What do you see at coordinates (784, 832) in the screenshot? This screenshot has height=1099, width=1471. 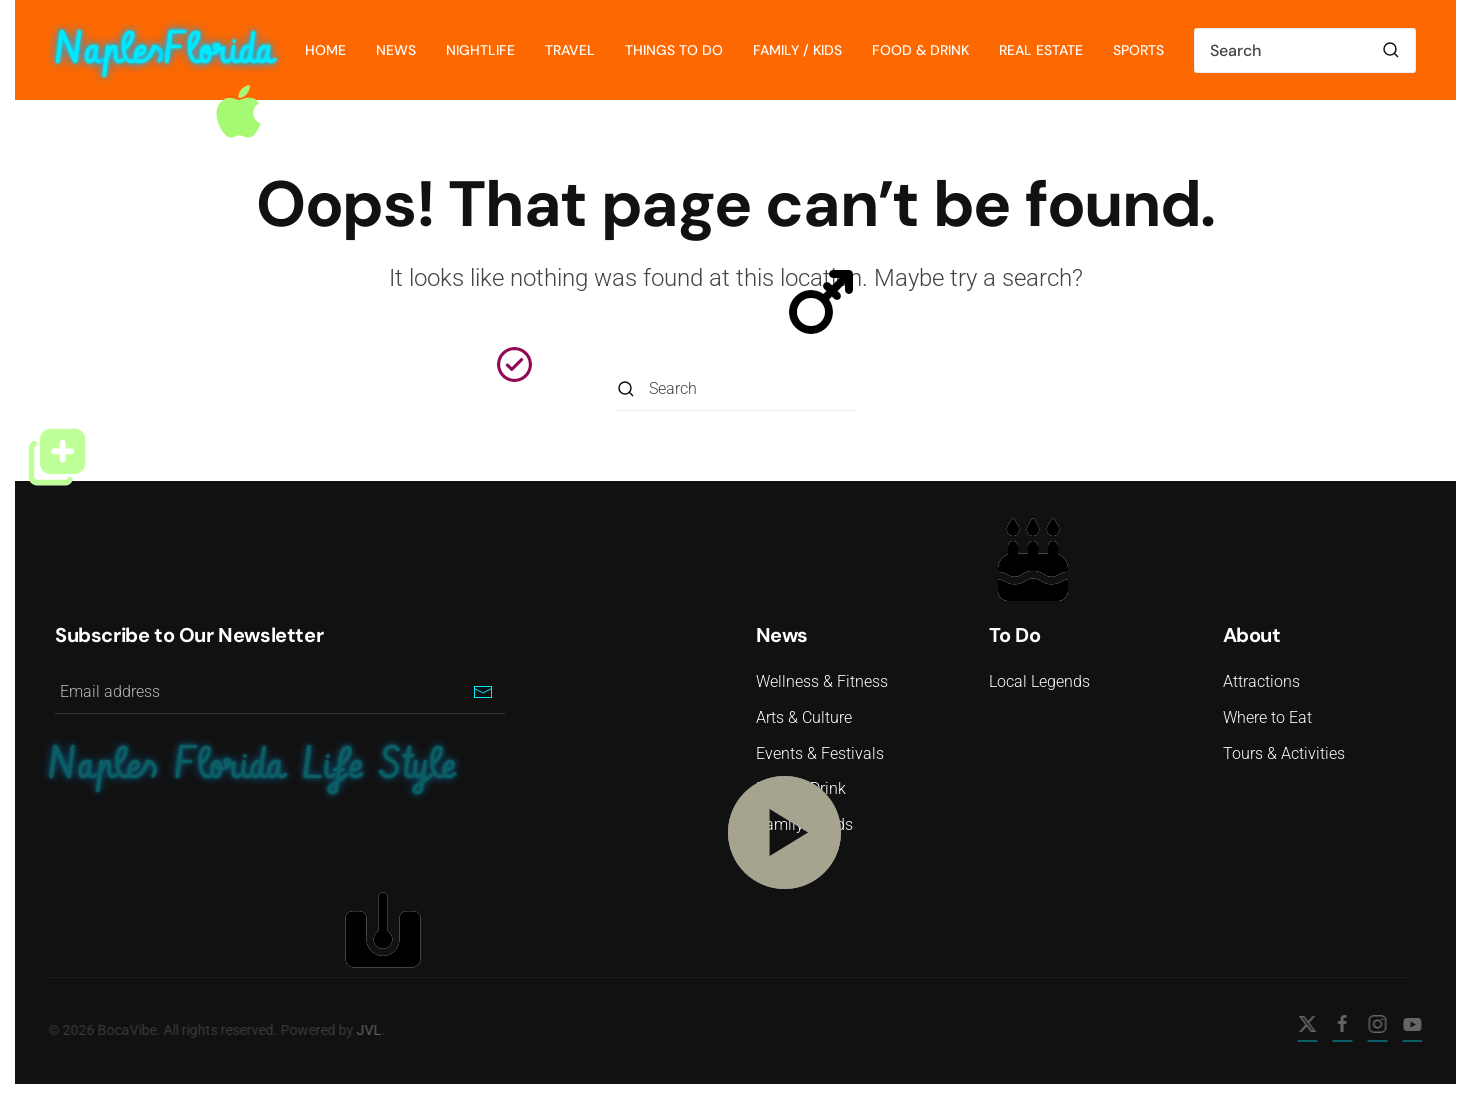 I see `play media content` at bounding box center [784, 832].